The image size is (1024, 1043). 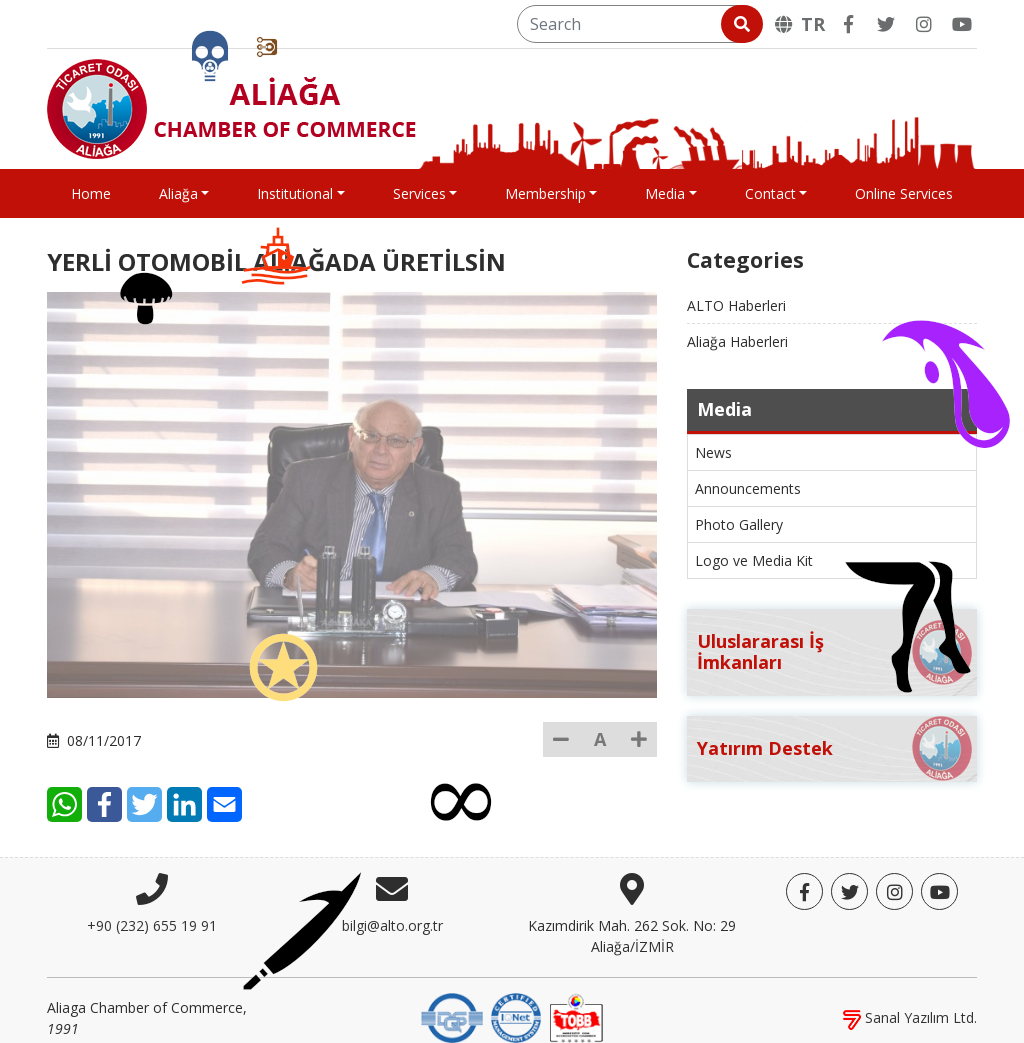 What do you see at coordinates (303, 930) in the screenshot?
I see `select glaive weapon in game inventory` at bounding box center [303, 930].